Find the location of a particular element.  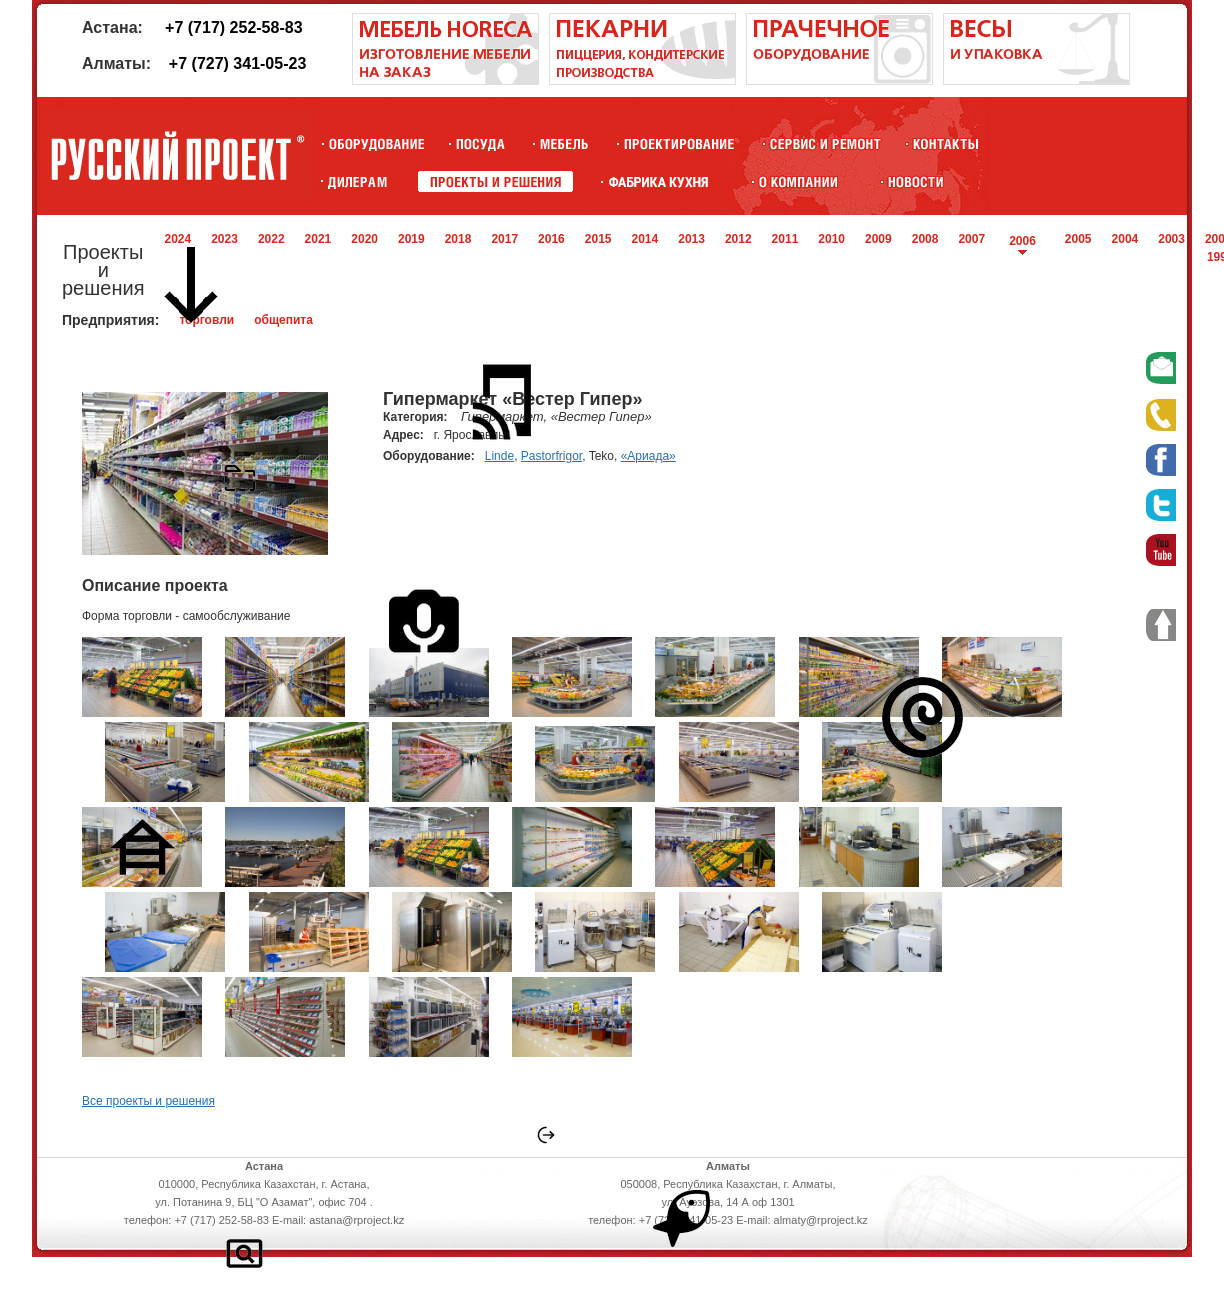

tap to connect device via NFC or wireless is located at coordinates (507, 402).